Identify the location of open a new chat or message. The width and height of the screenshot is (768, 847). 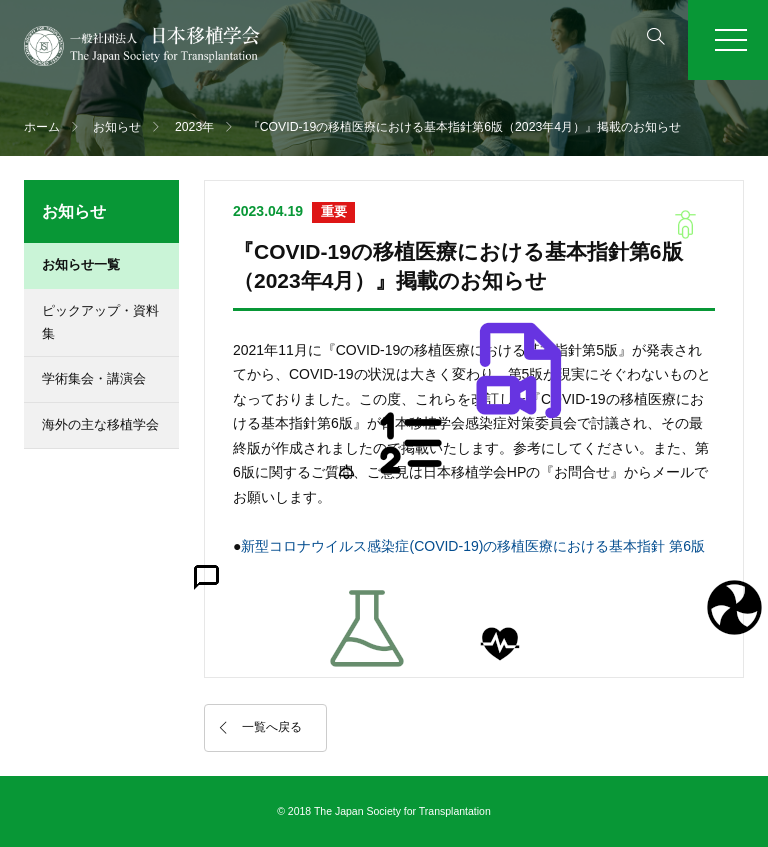
(206, 577).